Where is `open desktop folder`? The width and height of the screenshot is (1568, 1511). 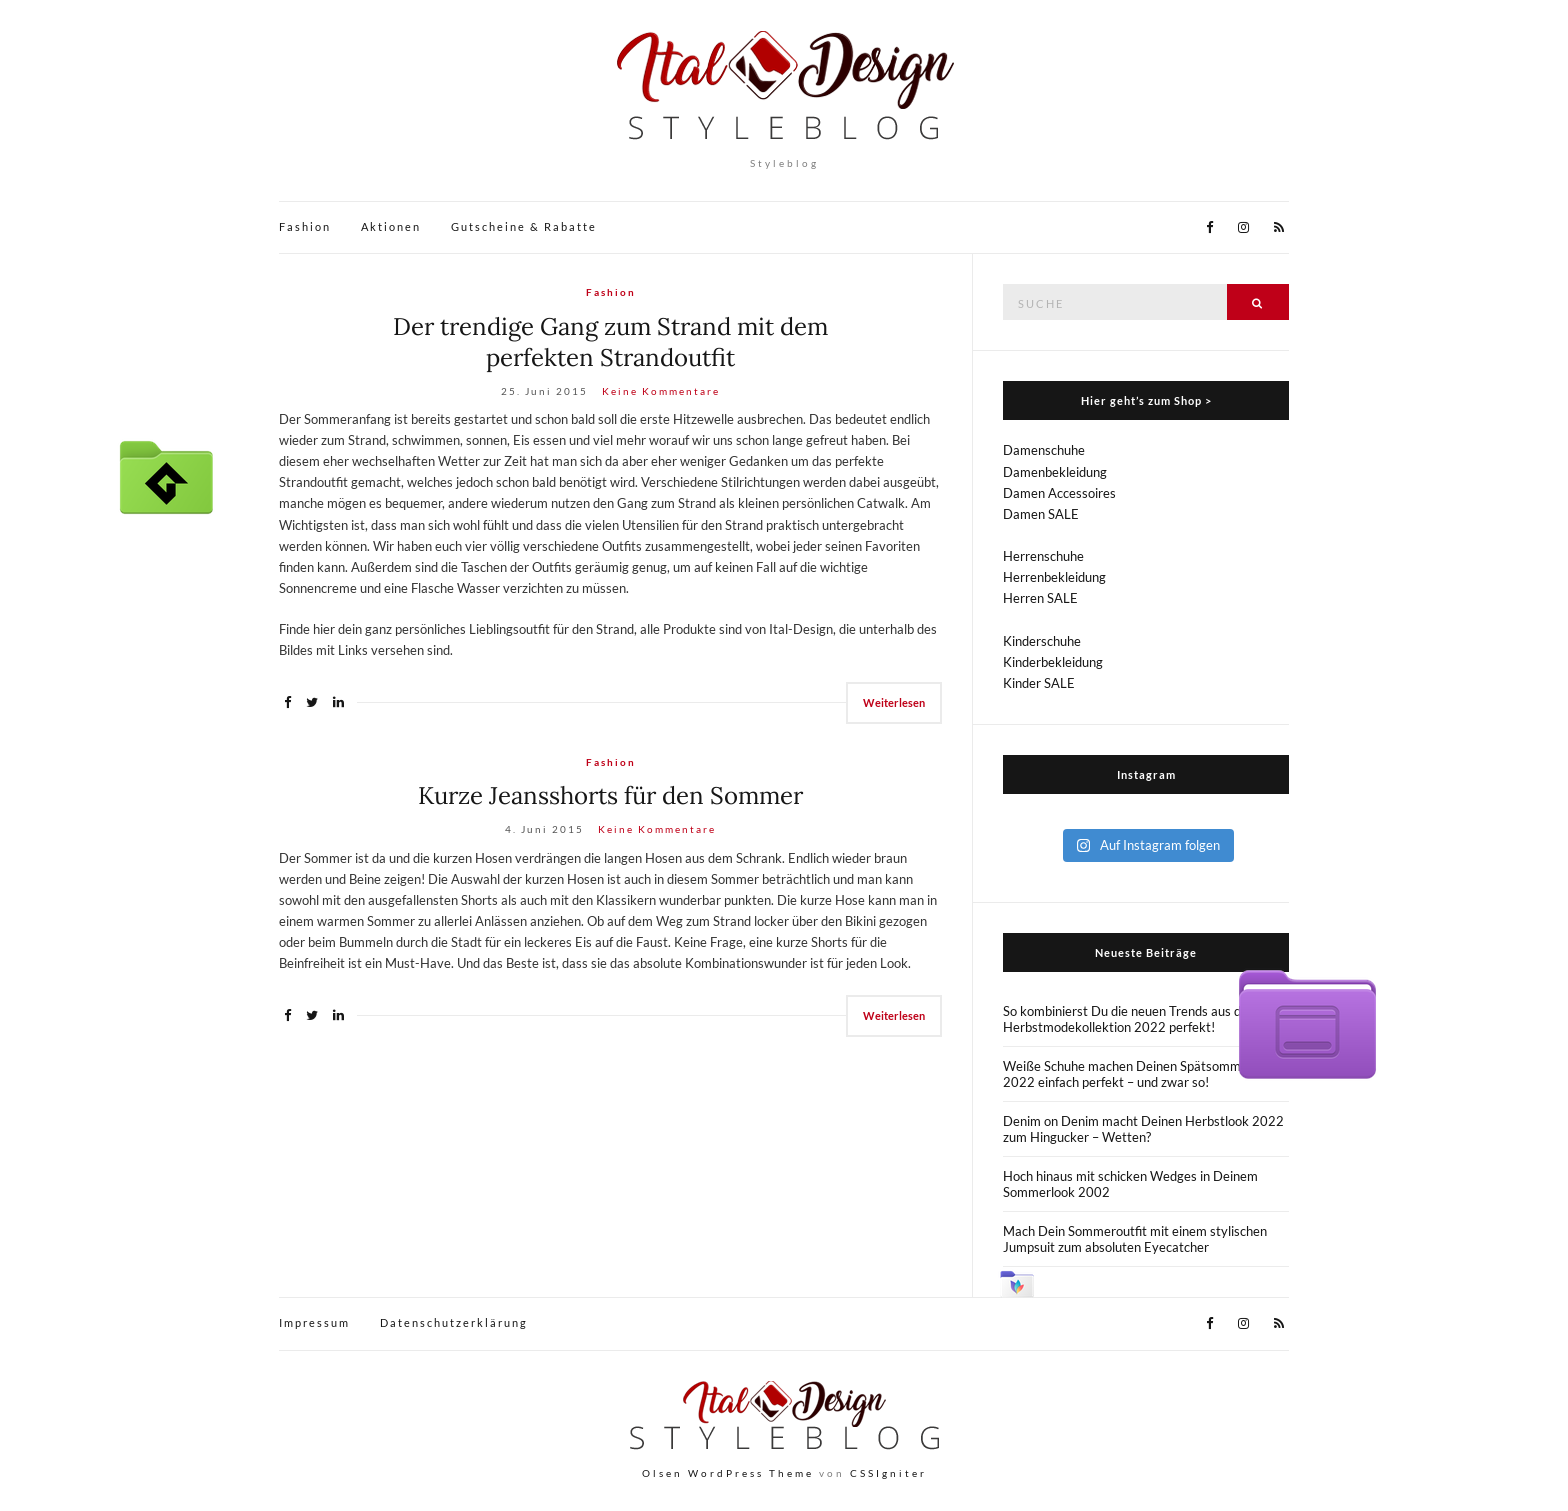
open desktop folder is located at coordinates (1307, 1024).